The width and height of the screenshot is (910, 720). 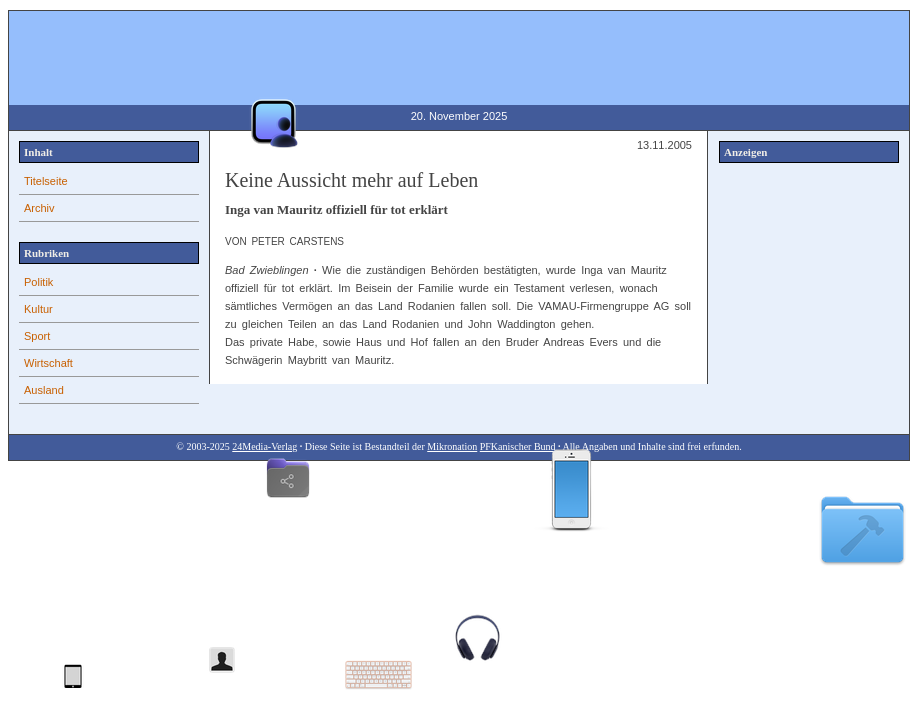 I want to click on connect or sync an iPhone device, so click(x=571, y=490).